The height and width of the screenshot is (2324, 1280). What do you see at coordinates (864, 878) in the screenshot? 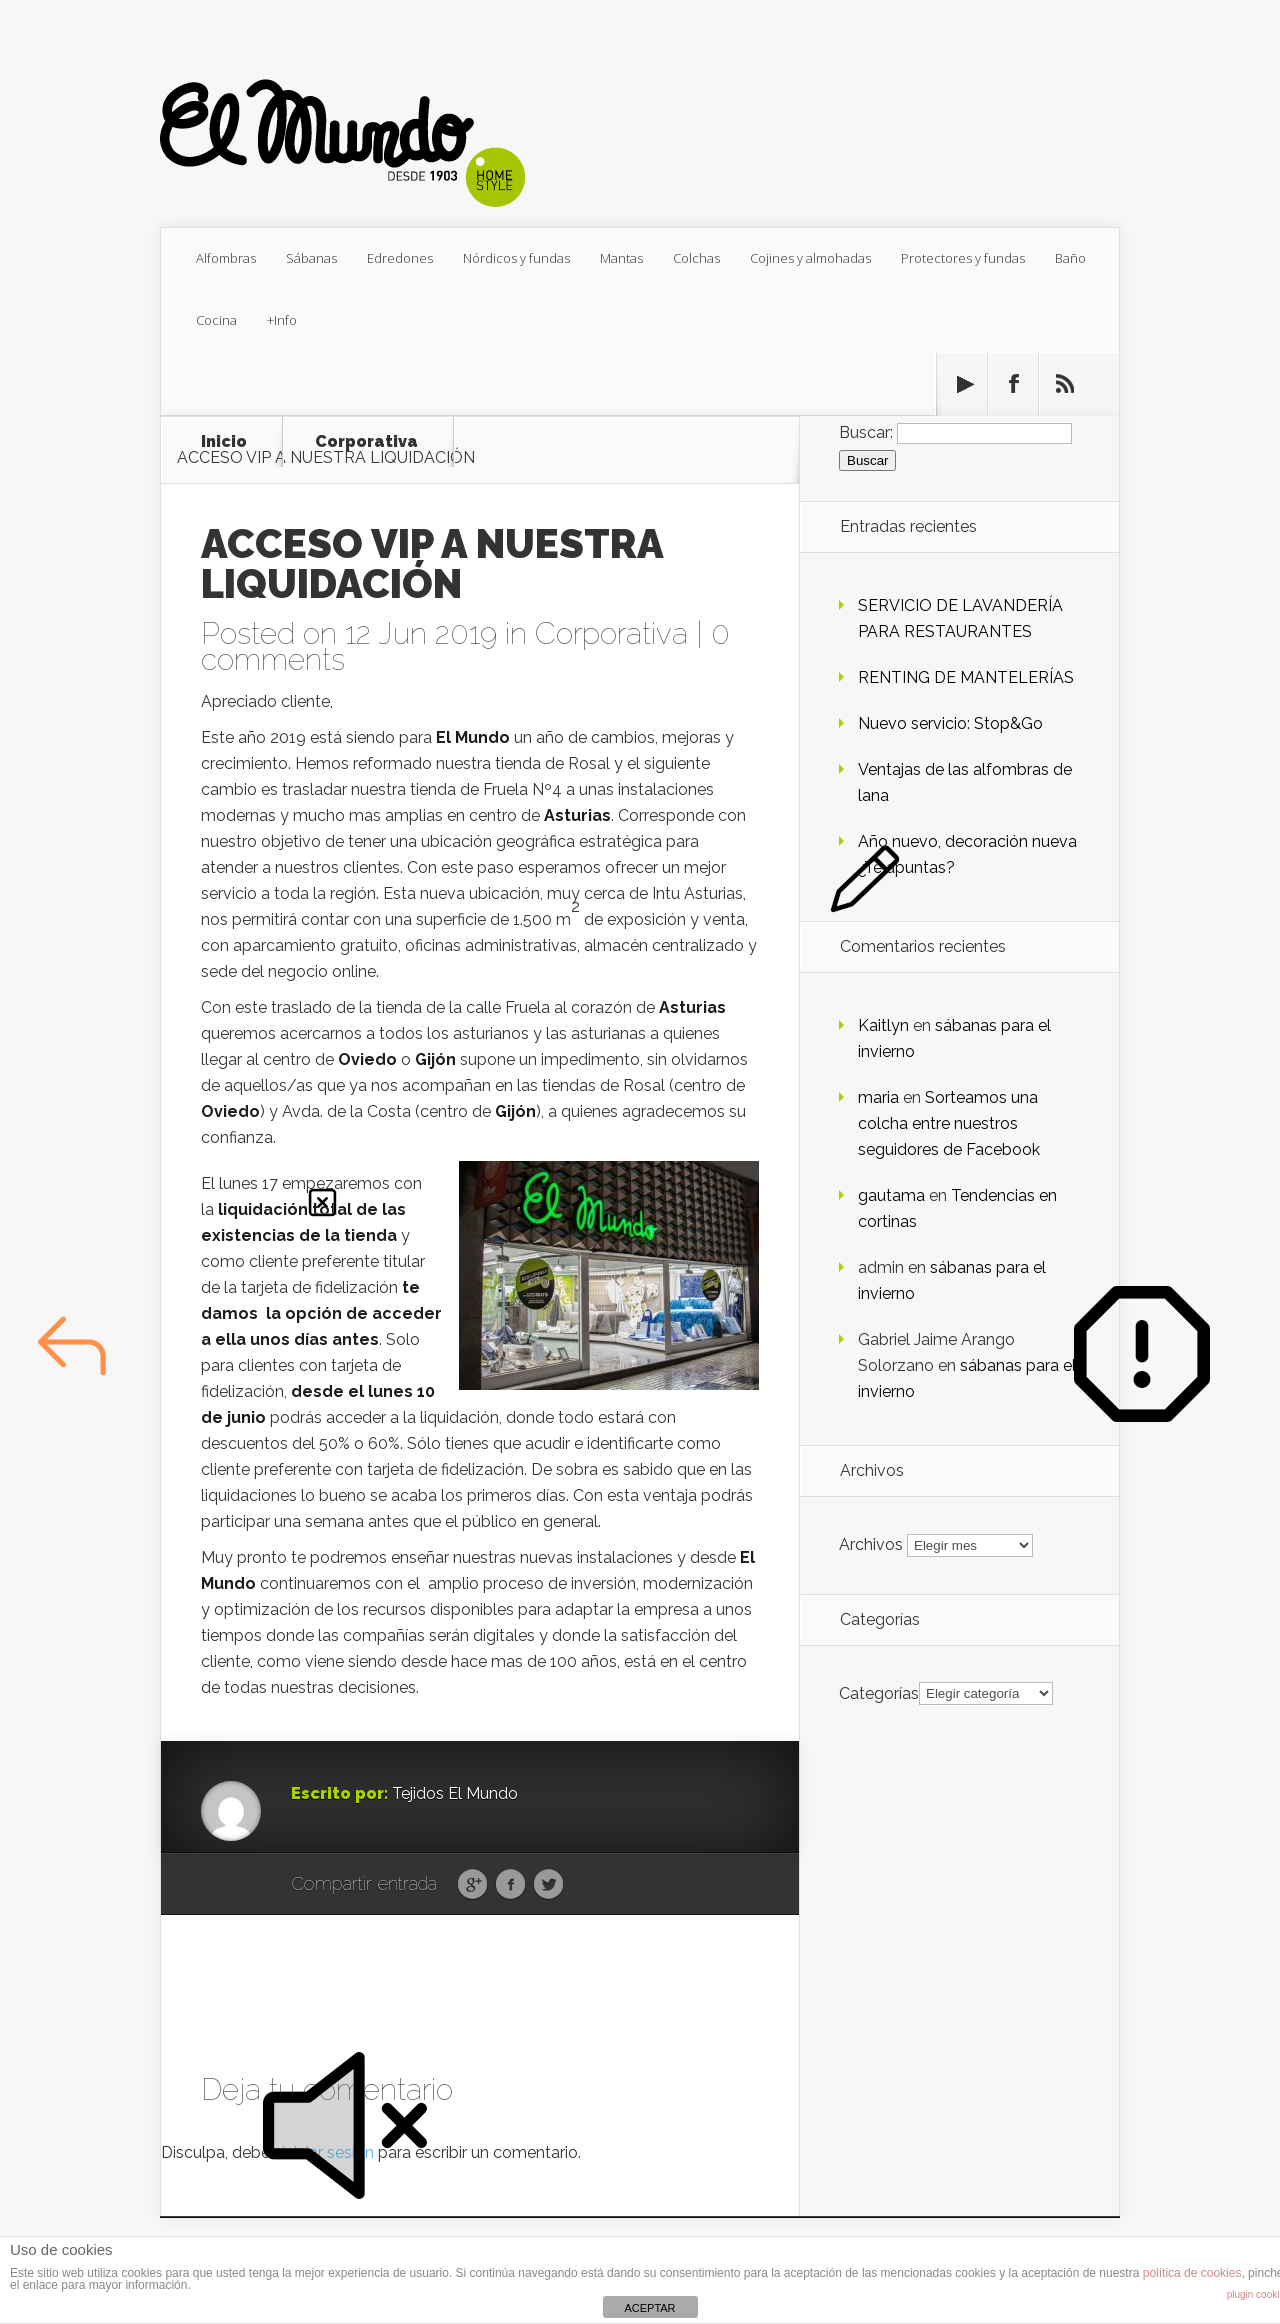
I see `edit this item` at bounding box center [864, 878].